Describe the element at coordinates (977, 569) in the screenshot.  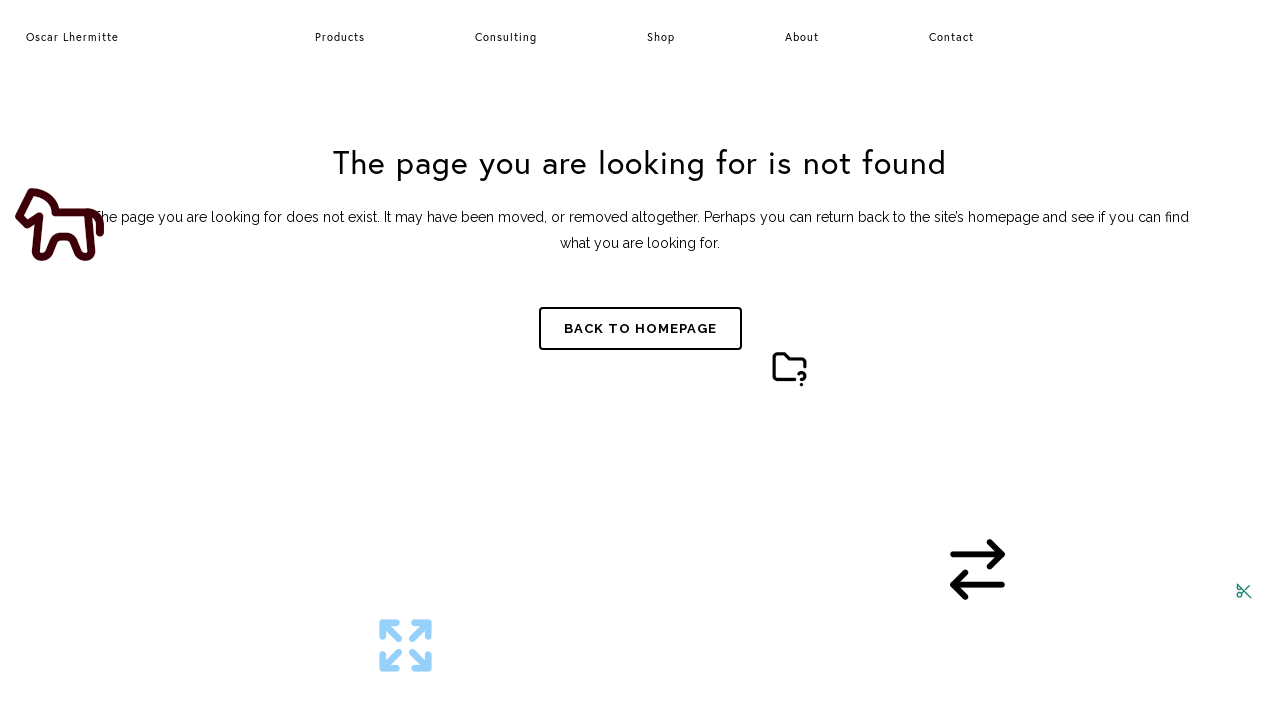
I see `swap or exchange items` at that location.